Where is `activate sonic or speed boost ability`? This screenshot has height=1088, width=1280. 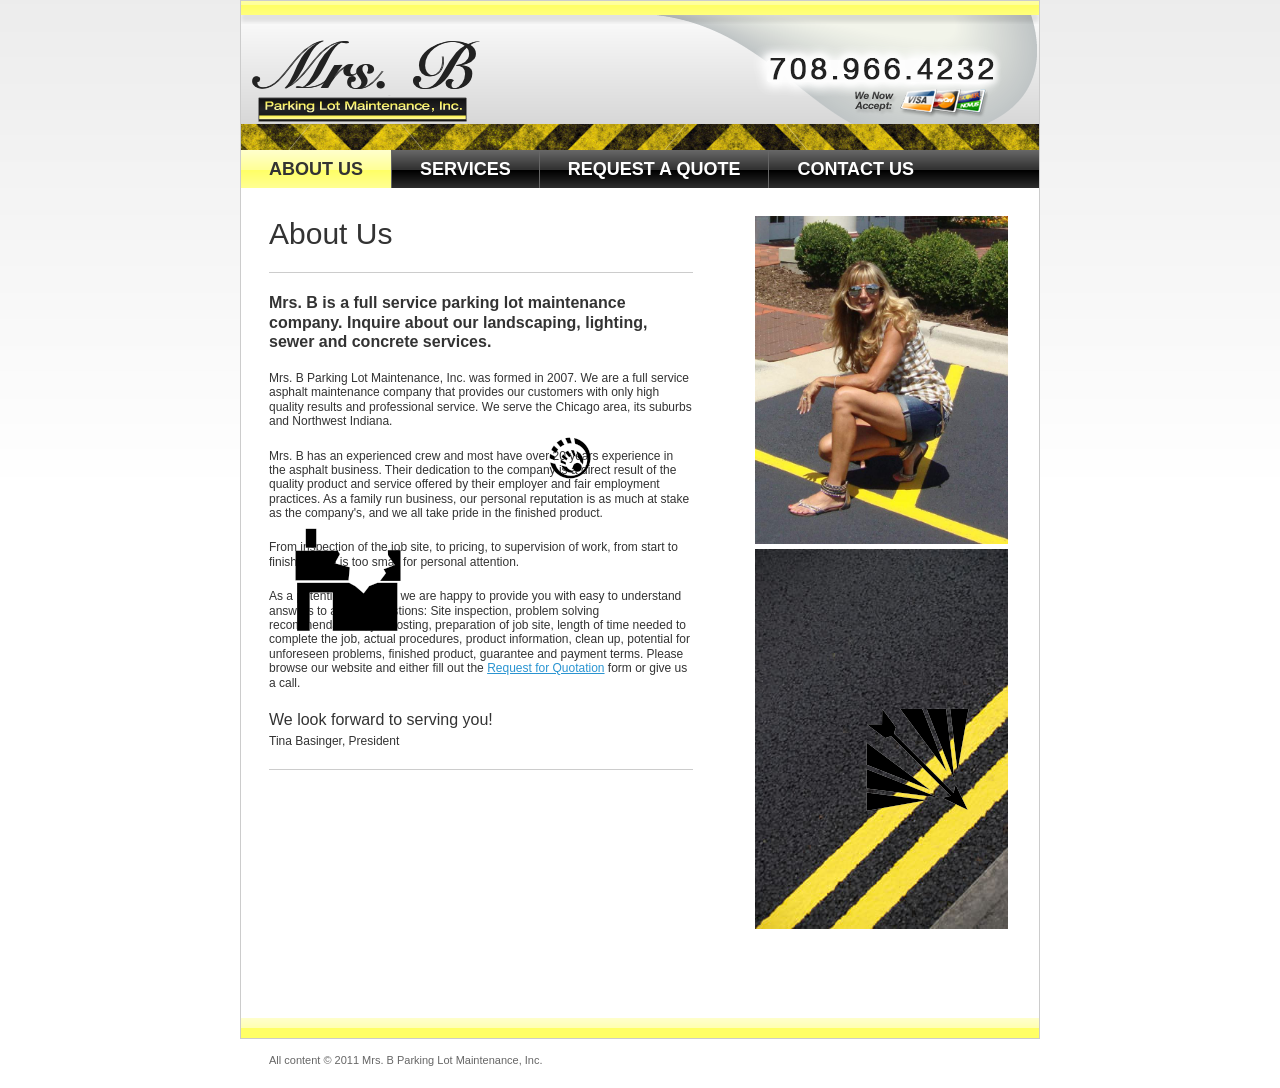
activate sonic or speed boost ability is located at coordinates (570, 458).